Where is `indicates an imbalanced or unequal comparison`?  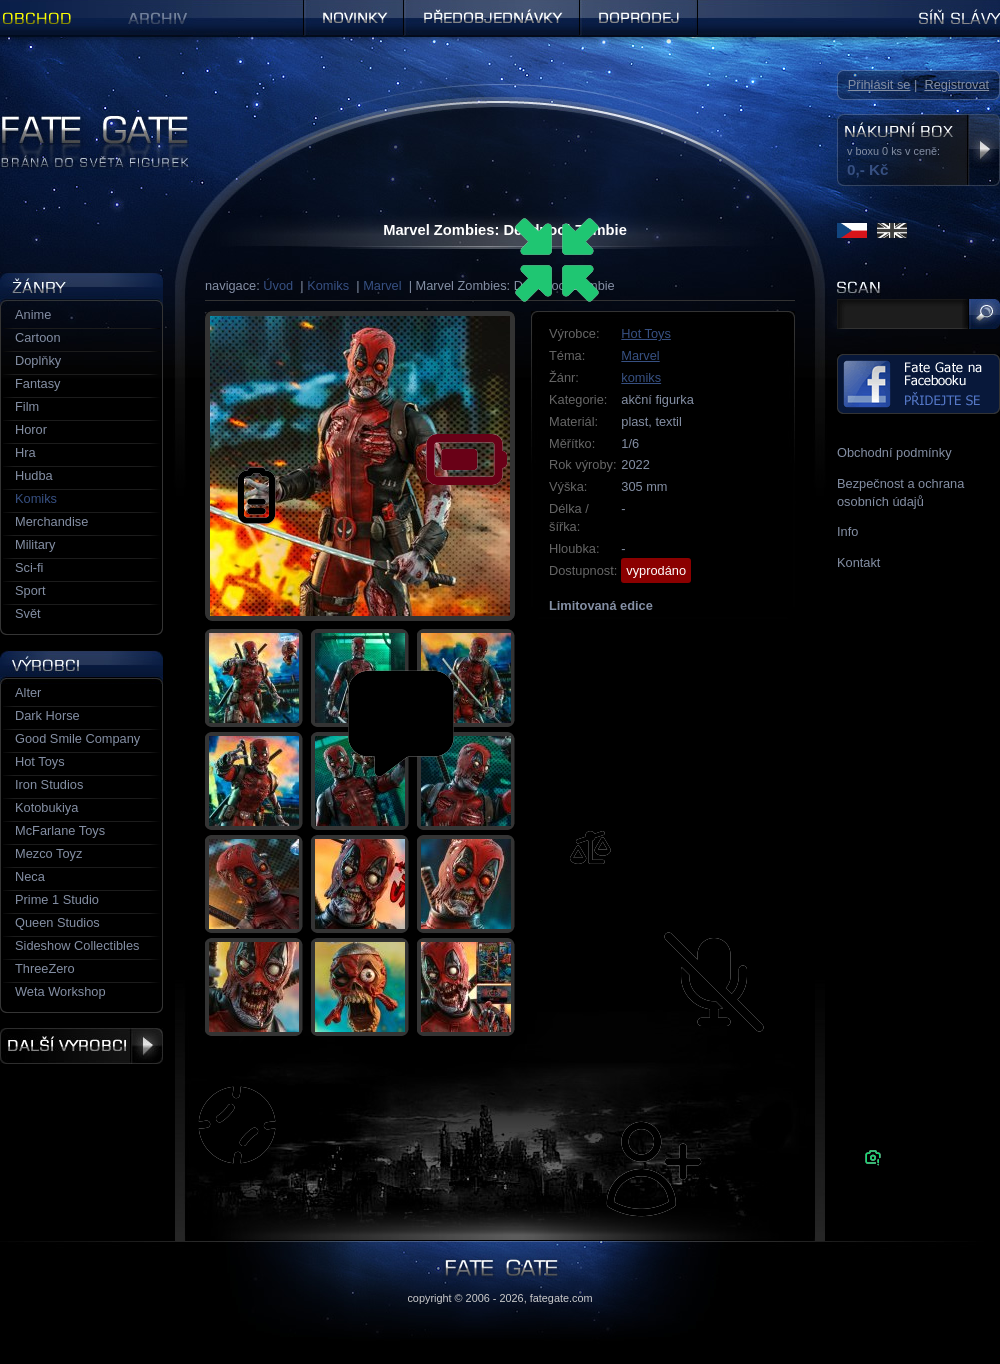 indicates an imbalanced or unequal comparison is located at coordinates (590, 847).